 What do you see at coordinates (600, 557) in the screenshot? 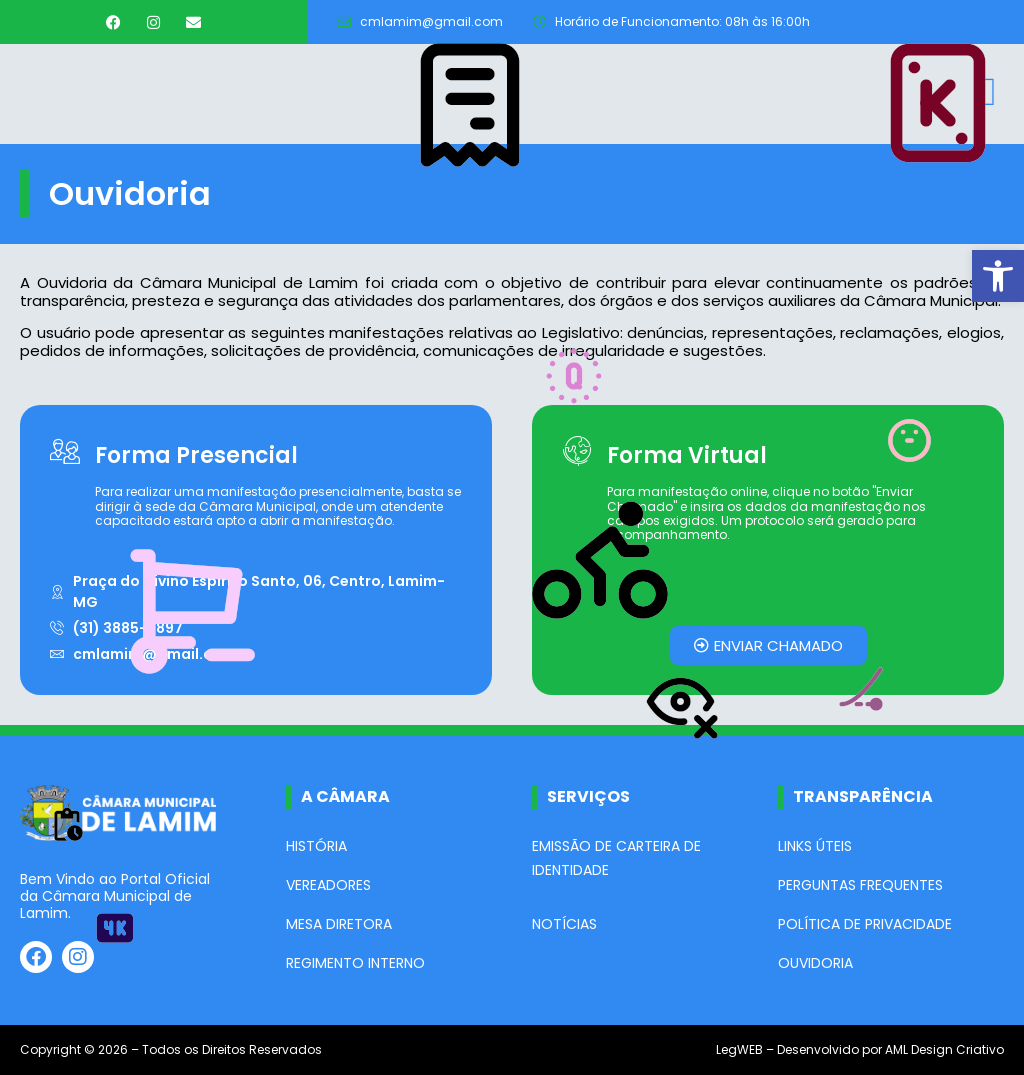
I see `access bike or cycling options` at bounding box center [600, 557].